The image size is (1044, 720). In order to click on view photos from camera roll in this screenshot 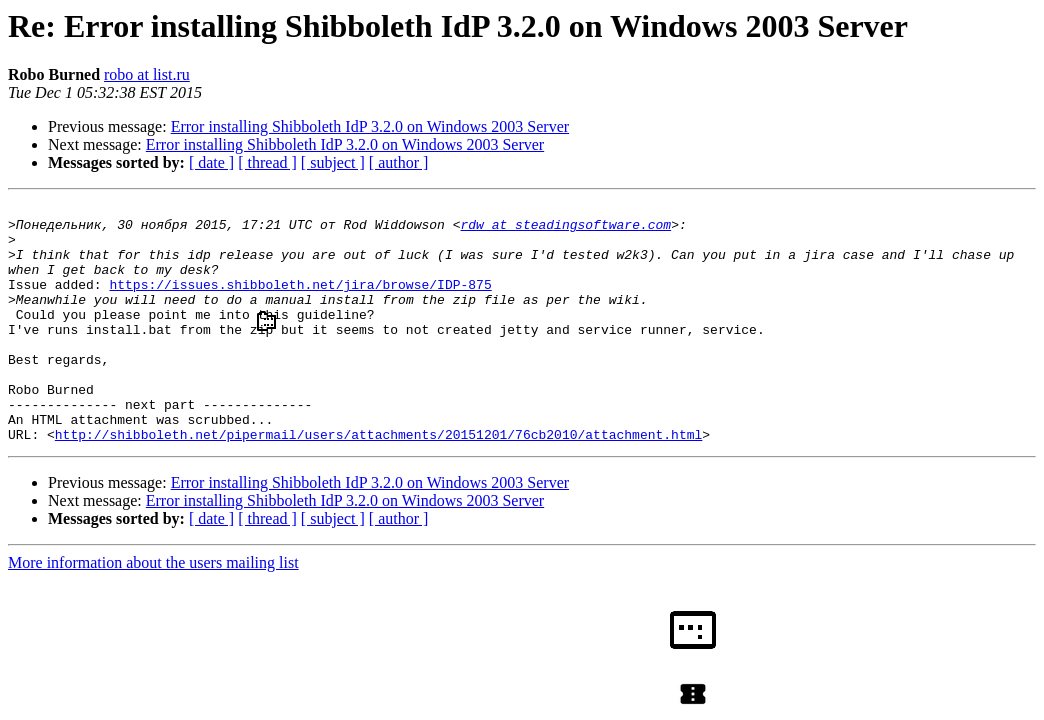, I will do `click(266, 321)`.